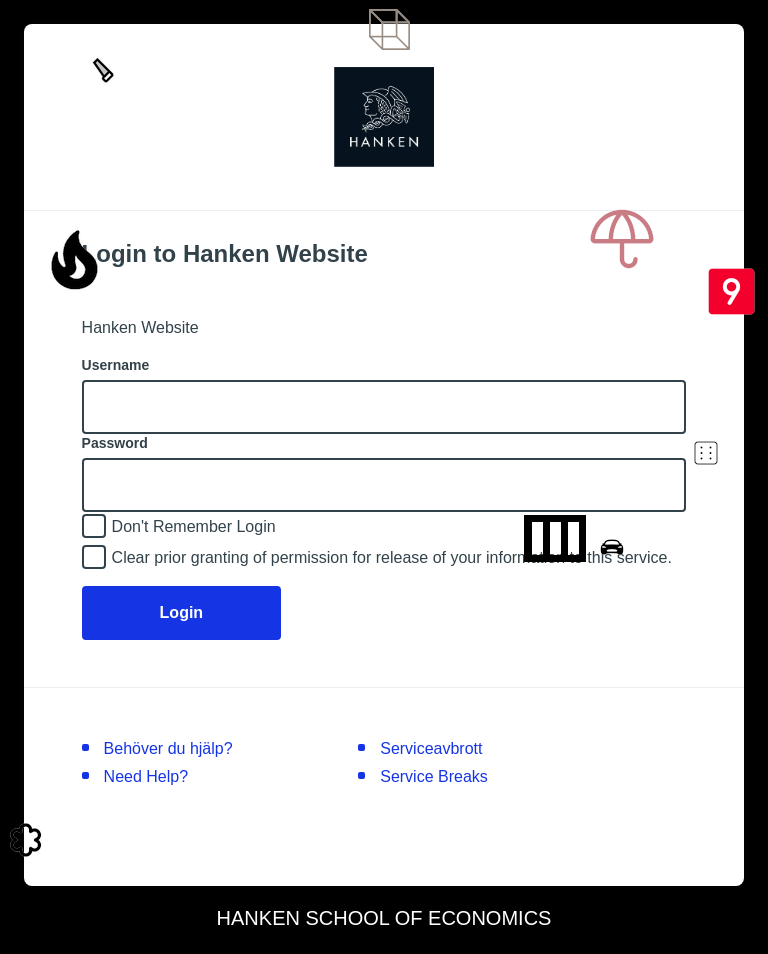 This screenshot has height=954, width=768. I want to click on switch to column view layout, so click(553, 540).